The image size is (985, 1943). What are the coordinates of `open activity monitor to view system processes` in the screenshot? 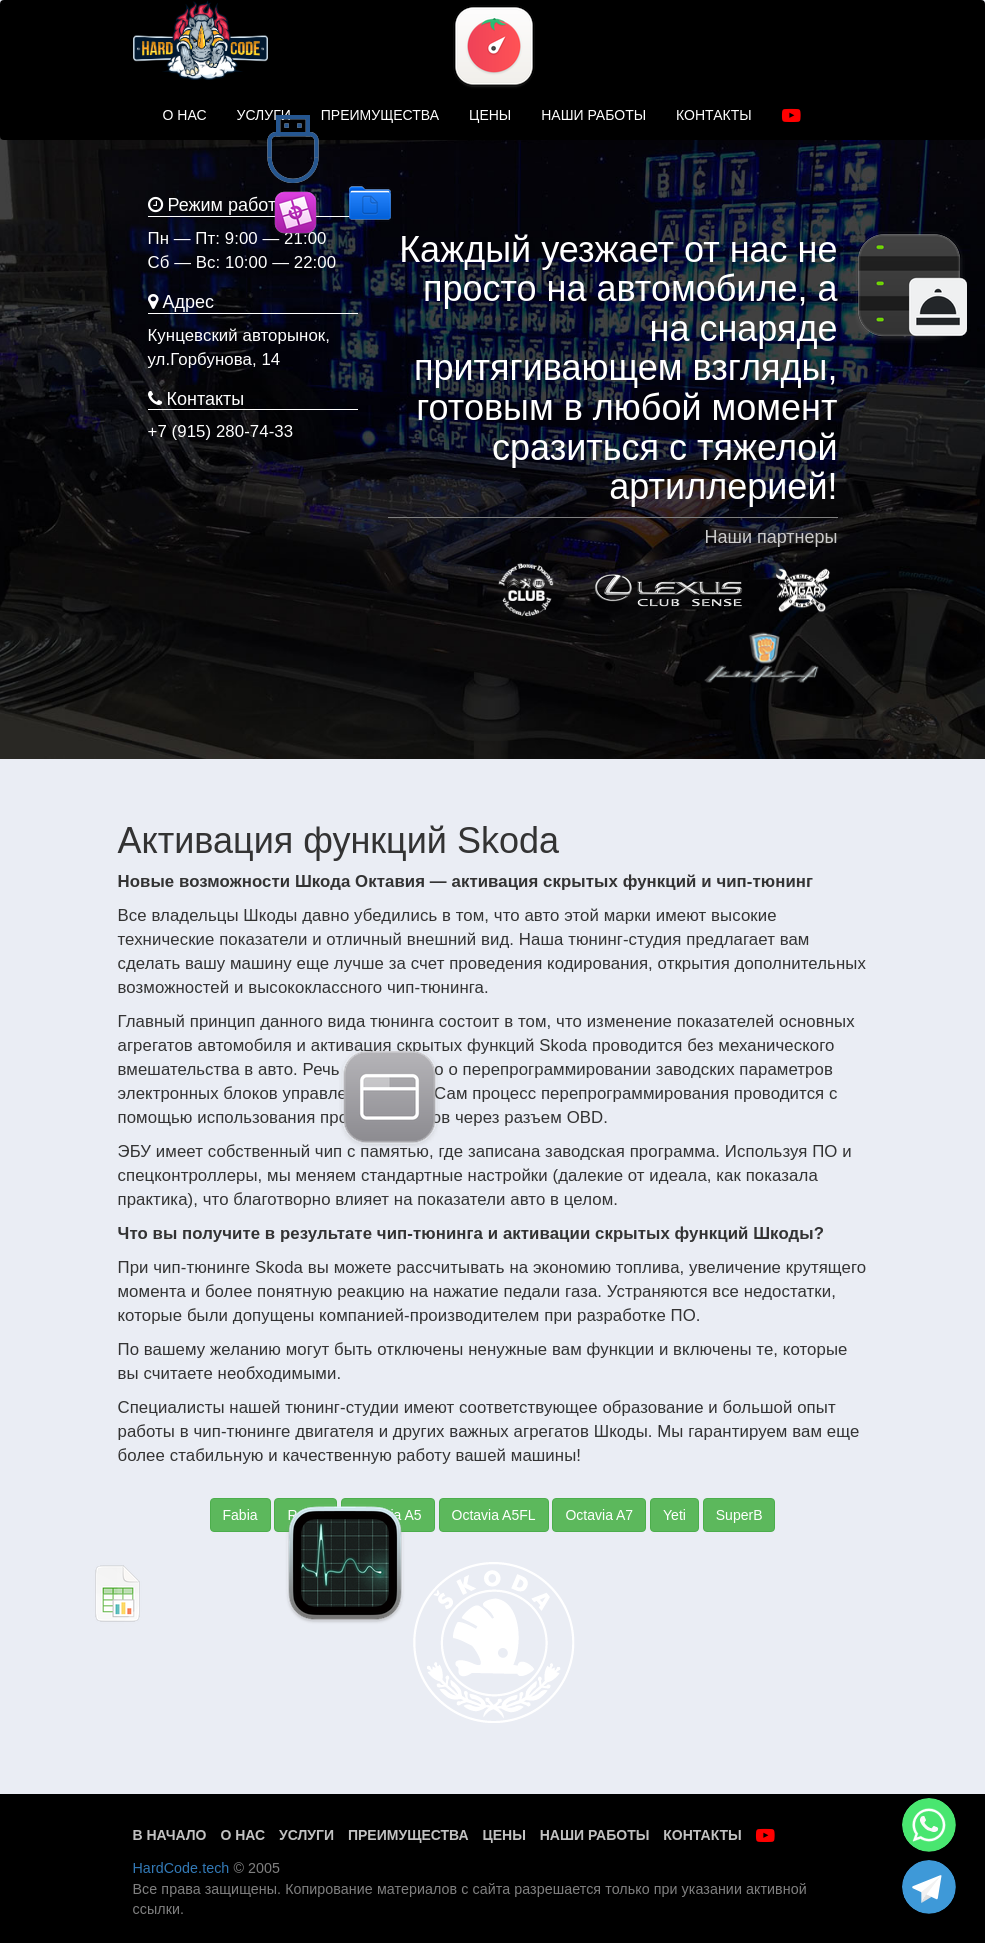 It's located at (345, 1563).